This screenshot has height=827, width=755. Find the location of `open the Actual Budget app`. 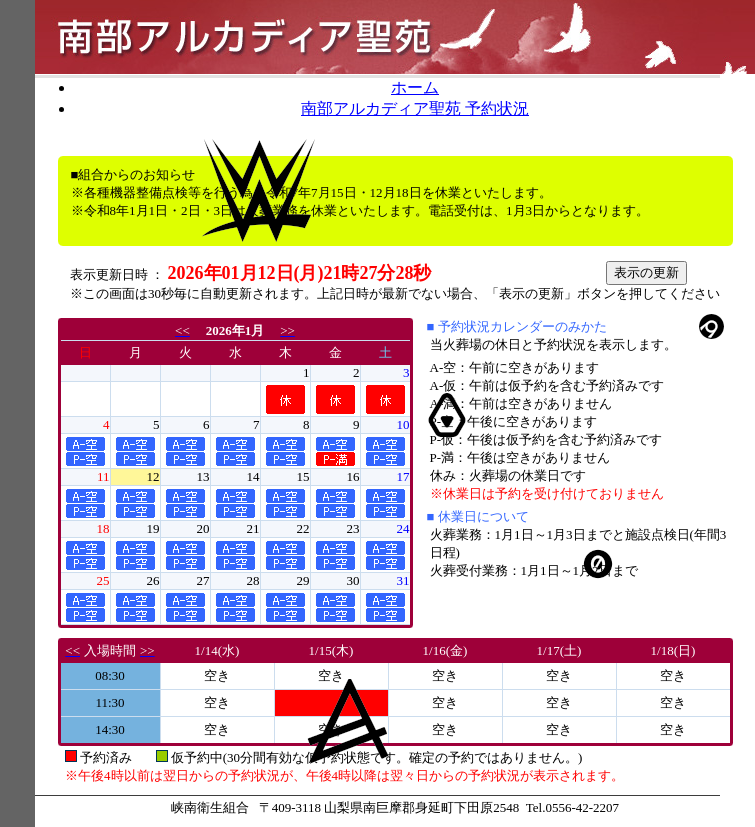

open the Actual Budget app is located at coordinates (348, 721).